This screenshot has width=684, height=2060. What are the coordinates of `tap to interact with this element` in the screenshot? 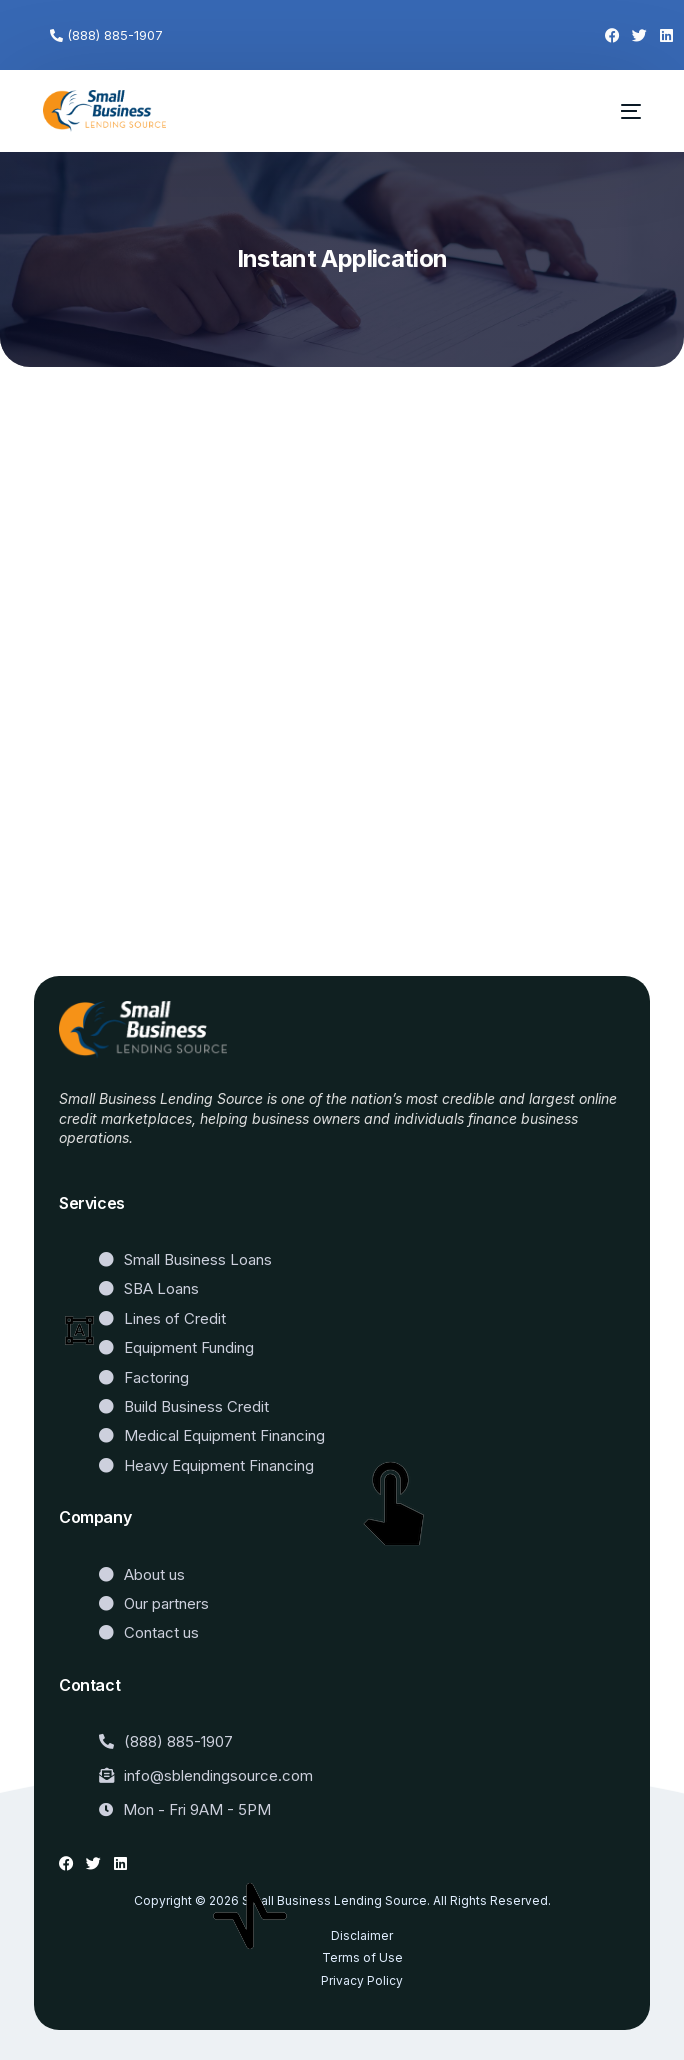 It's located at (395, 1505).